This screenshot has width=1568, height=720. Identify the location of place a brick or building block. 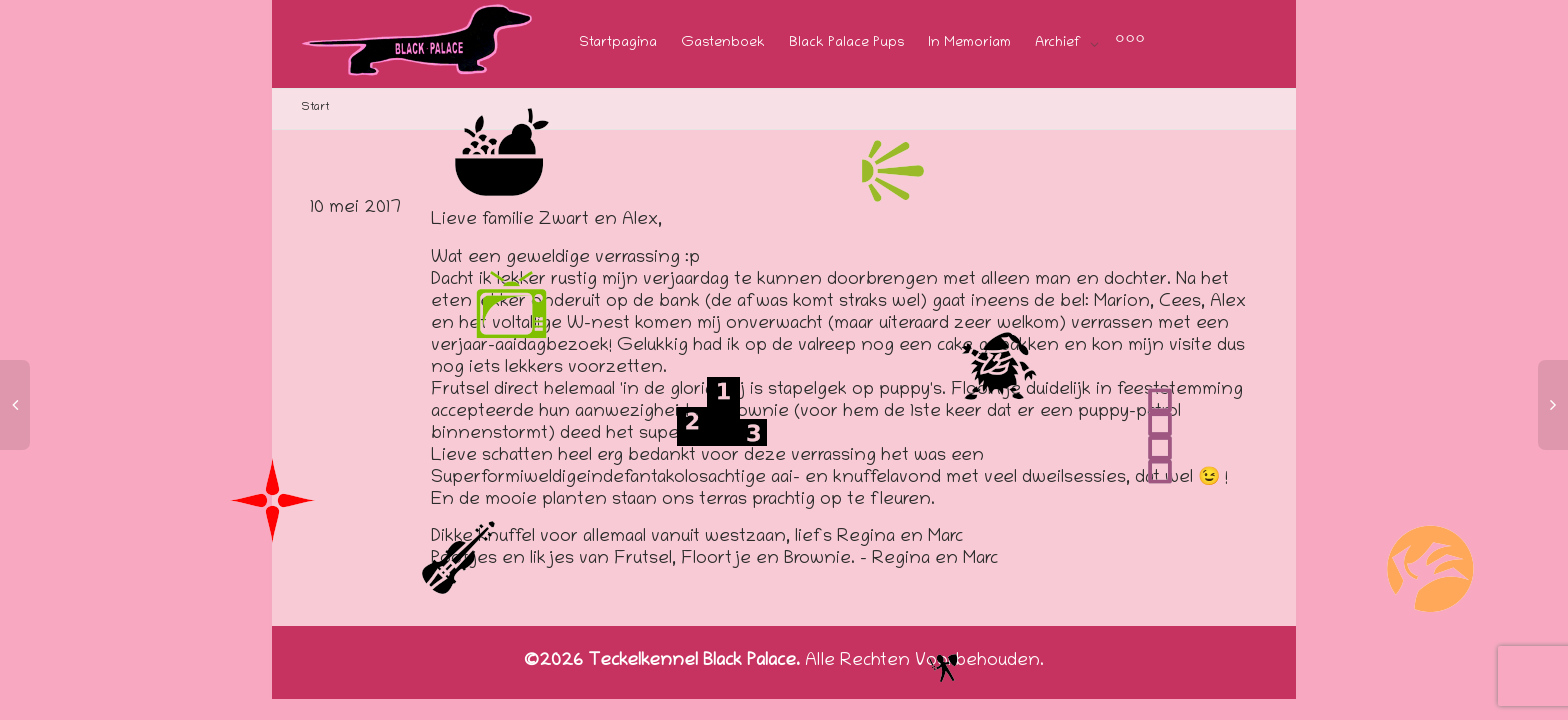
(1160, 436).